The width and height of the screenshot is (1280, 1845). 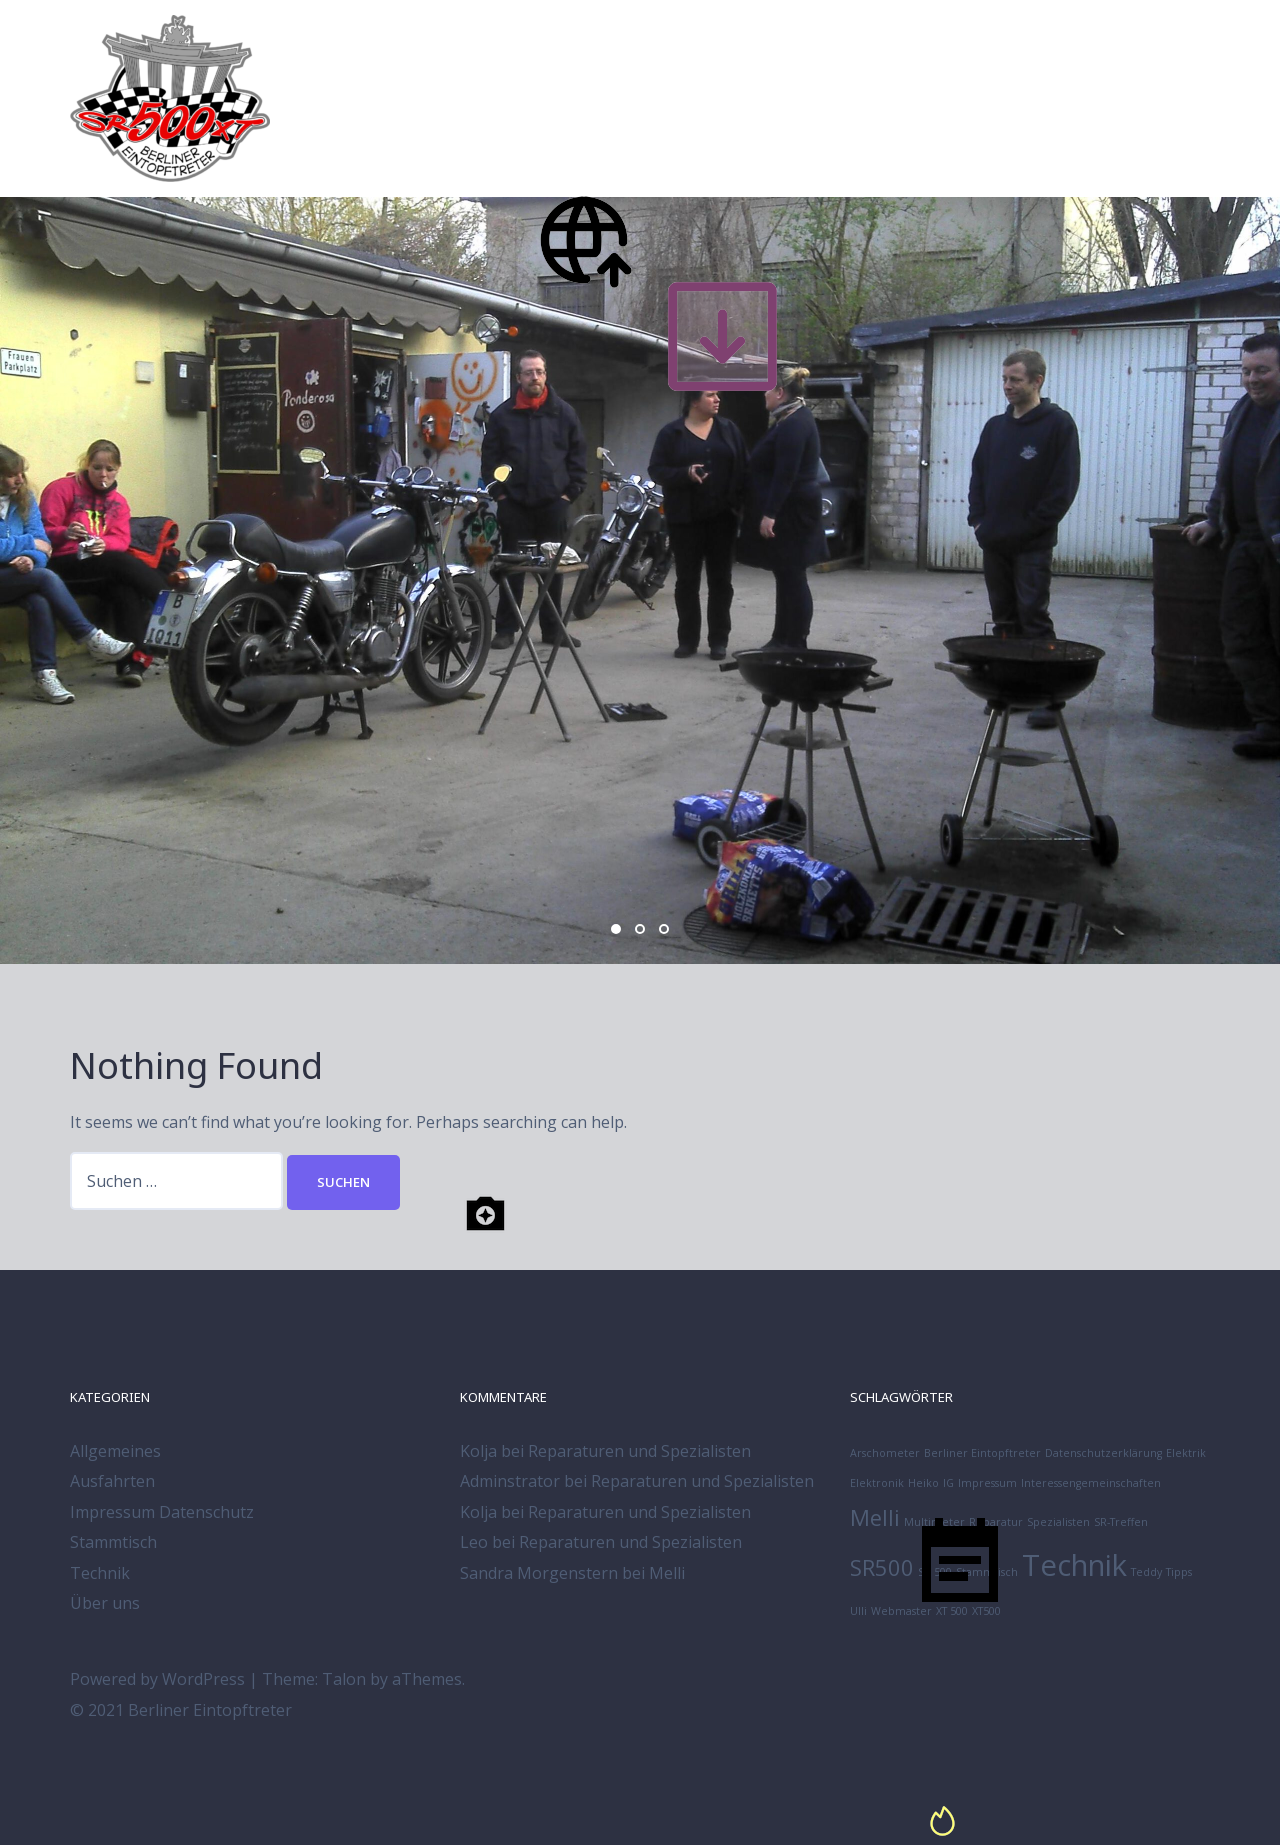 What do you see at coordinates (942, 1821) in the screenshot?
I see `indicates trending or hot content` at bounding box center [942, 1821].